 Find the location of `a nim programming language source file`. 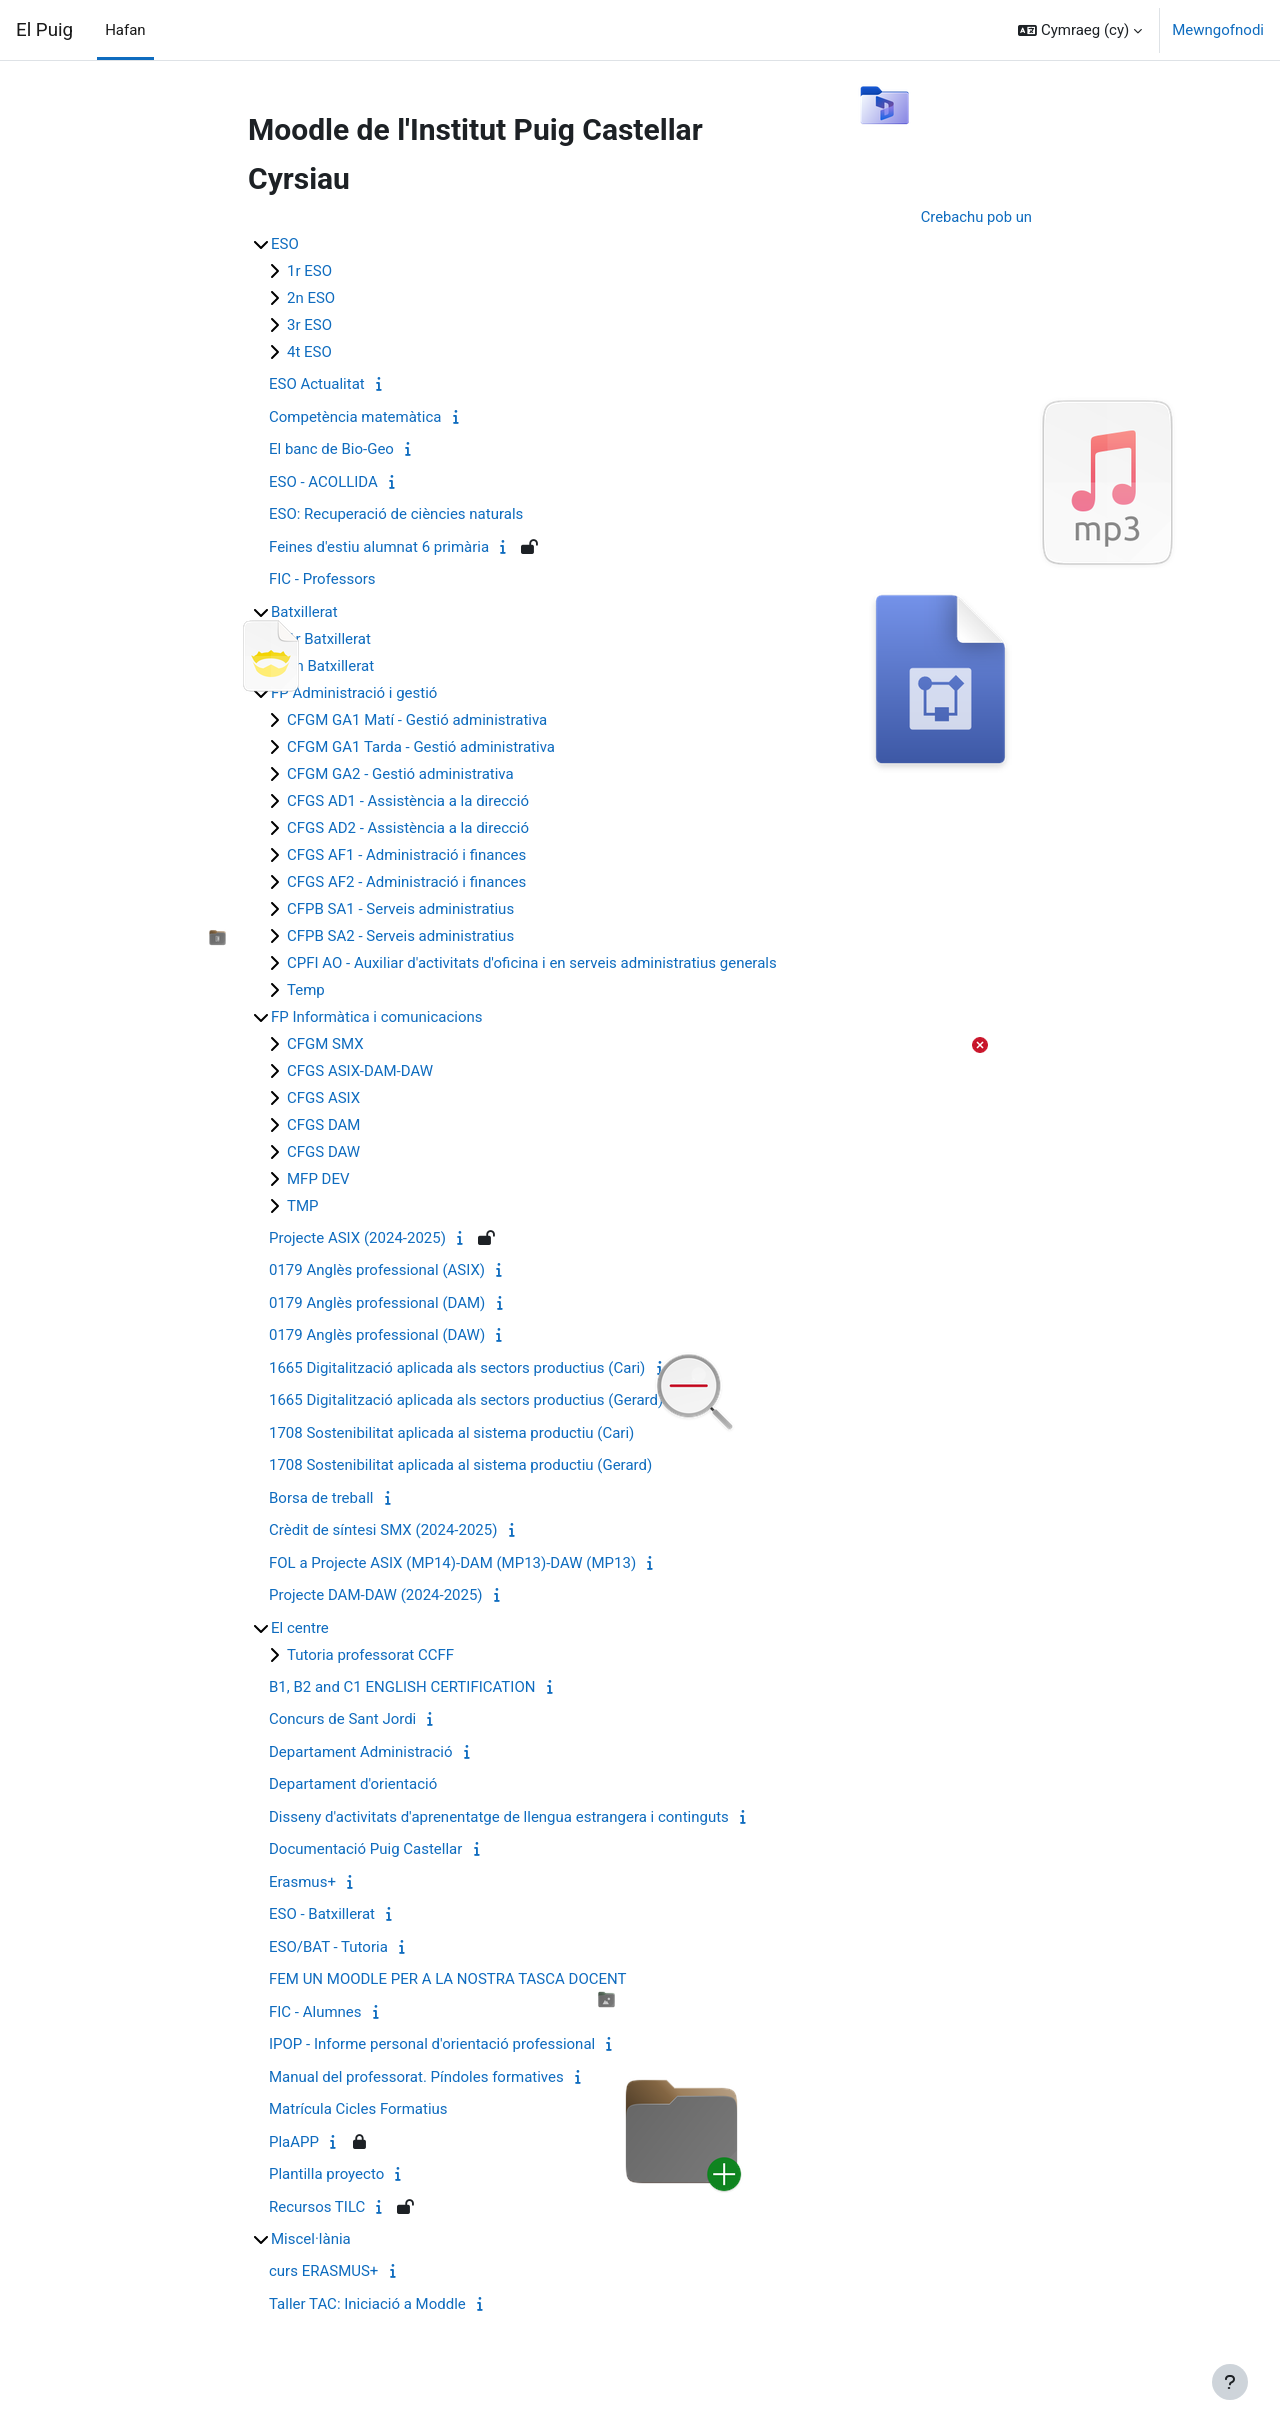

a nim programming language source file is located at coordinates (271, 656).